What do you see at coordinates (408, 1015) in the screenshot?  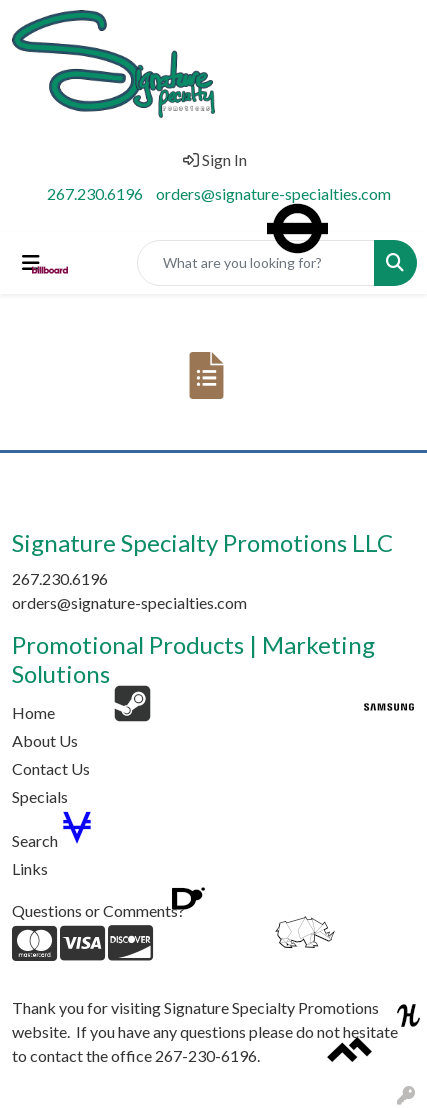 I see `visit the Humble Bundle website or store` at bounding box center [408, 1015].